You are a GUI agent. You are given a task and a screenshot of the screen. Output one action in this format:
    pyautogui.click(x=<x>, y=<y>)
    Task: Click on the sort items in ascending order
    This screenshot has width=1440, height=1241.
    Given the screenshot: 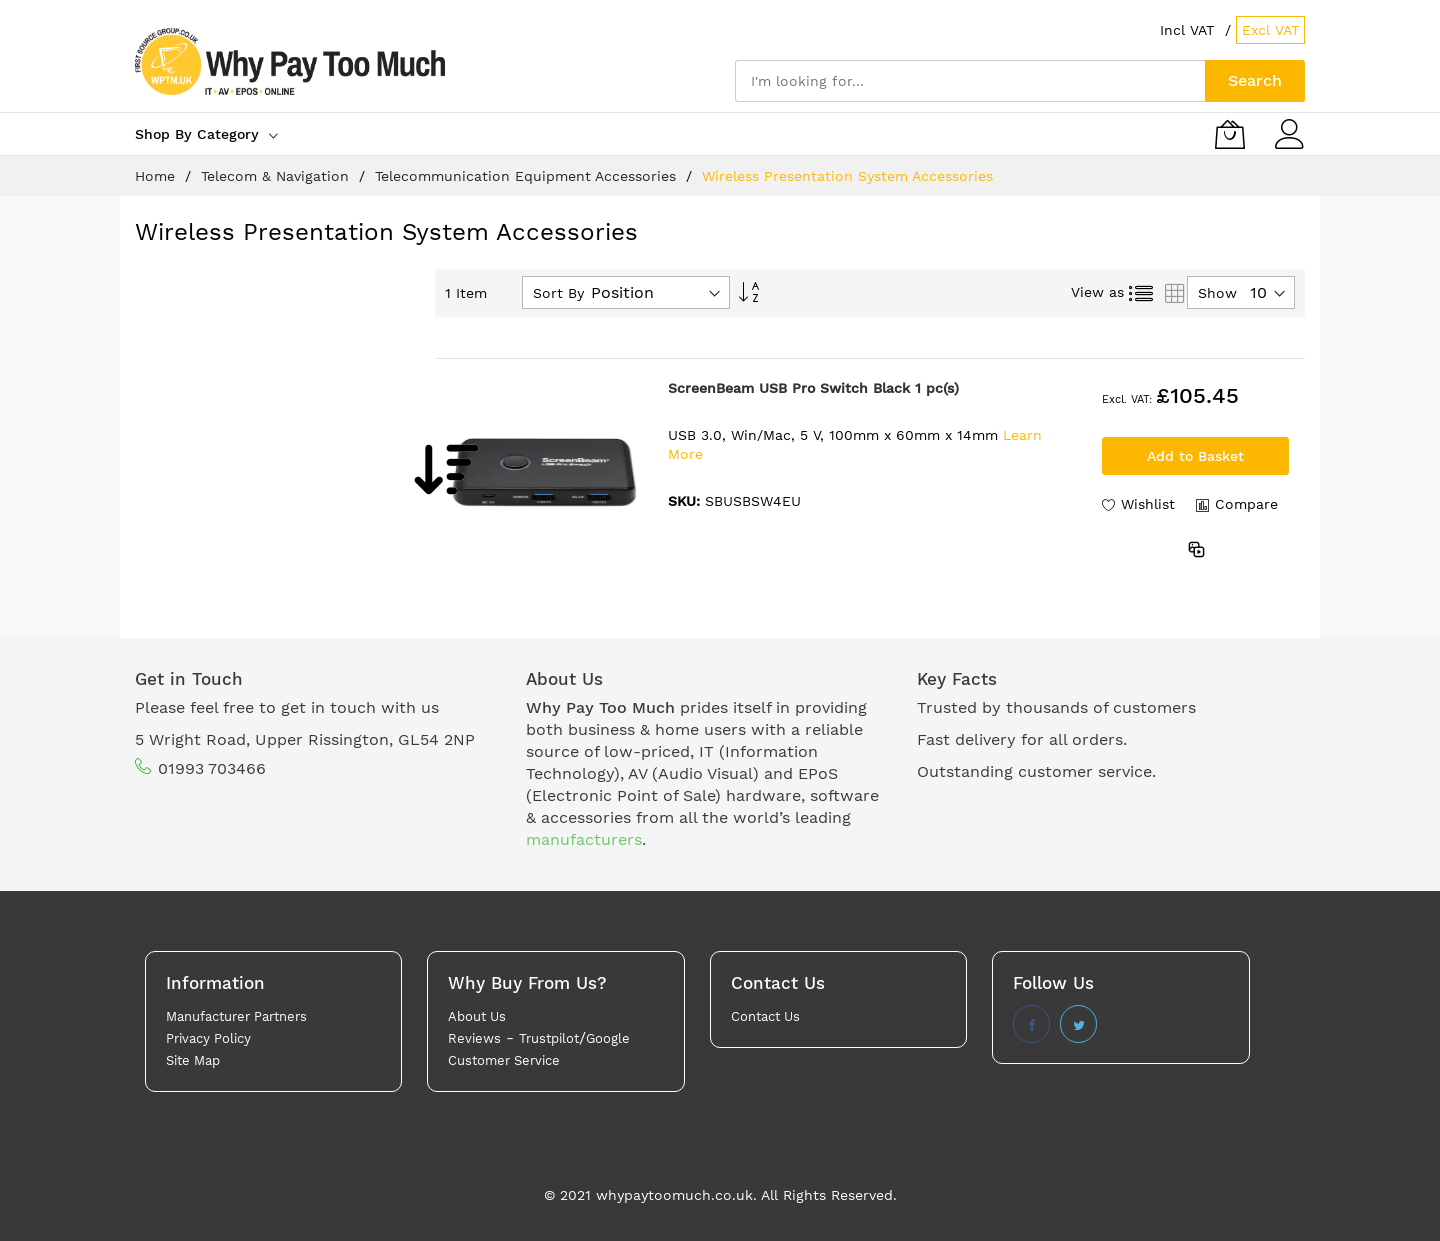 What is the action you would take?
    pyautogui.click(x=446, y=469)
    